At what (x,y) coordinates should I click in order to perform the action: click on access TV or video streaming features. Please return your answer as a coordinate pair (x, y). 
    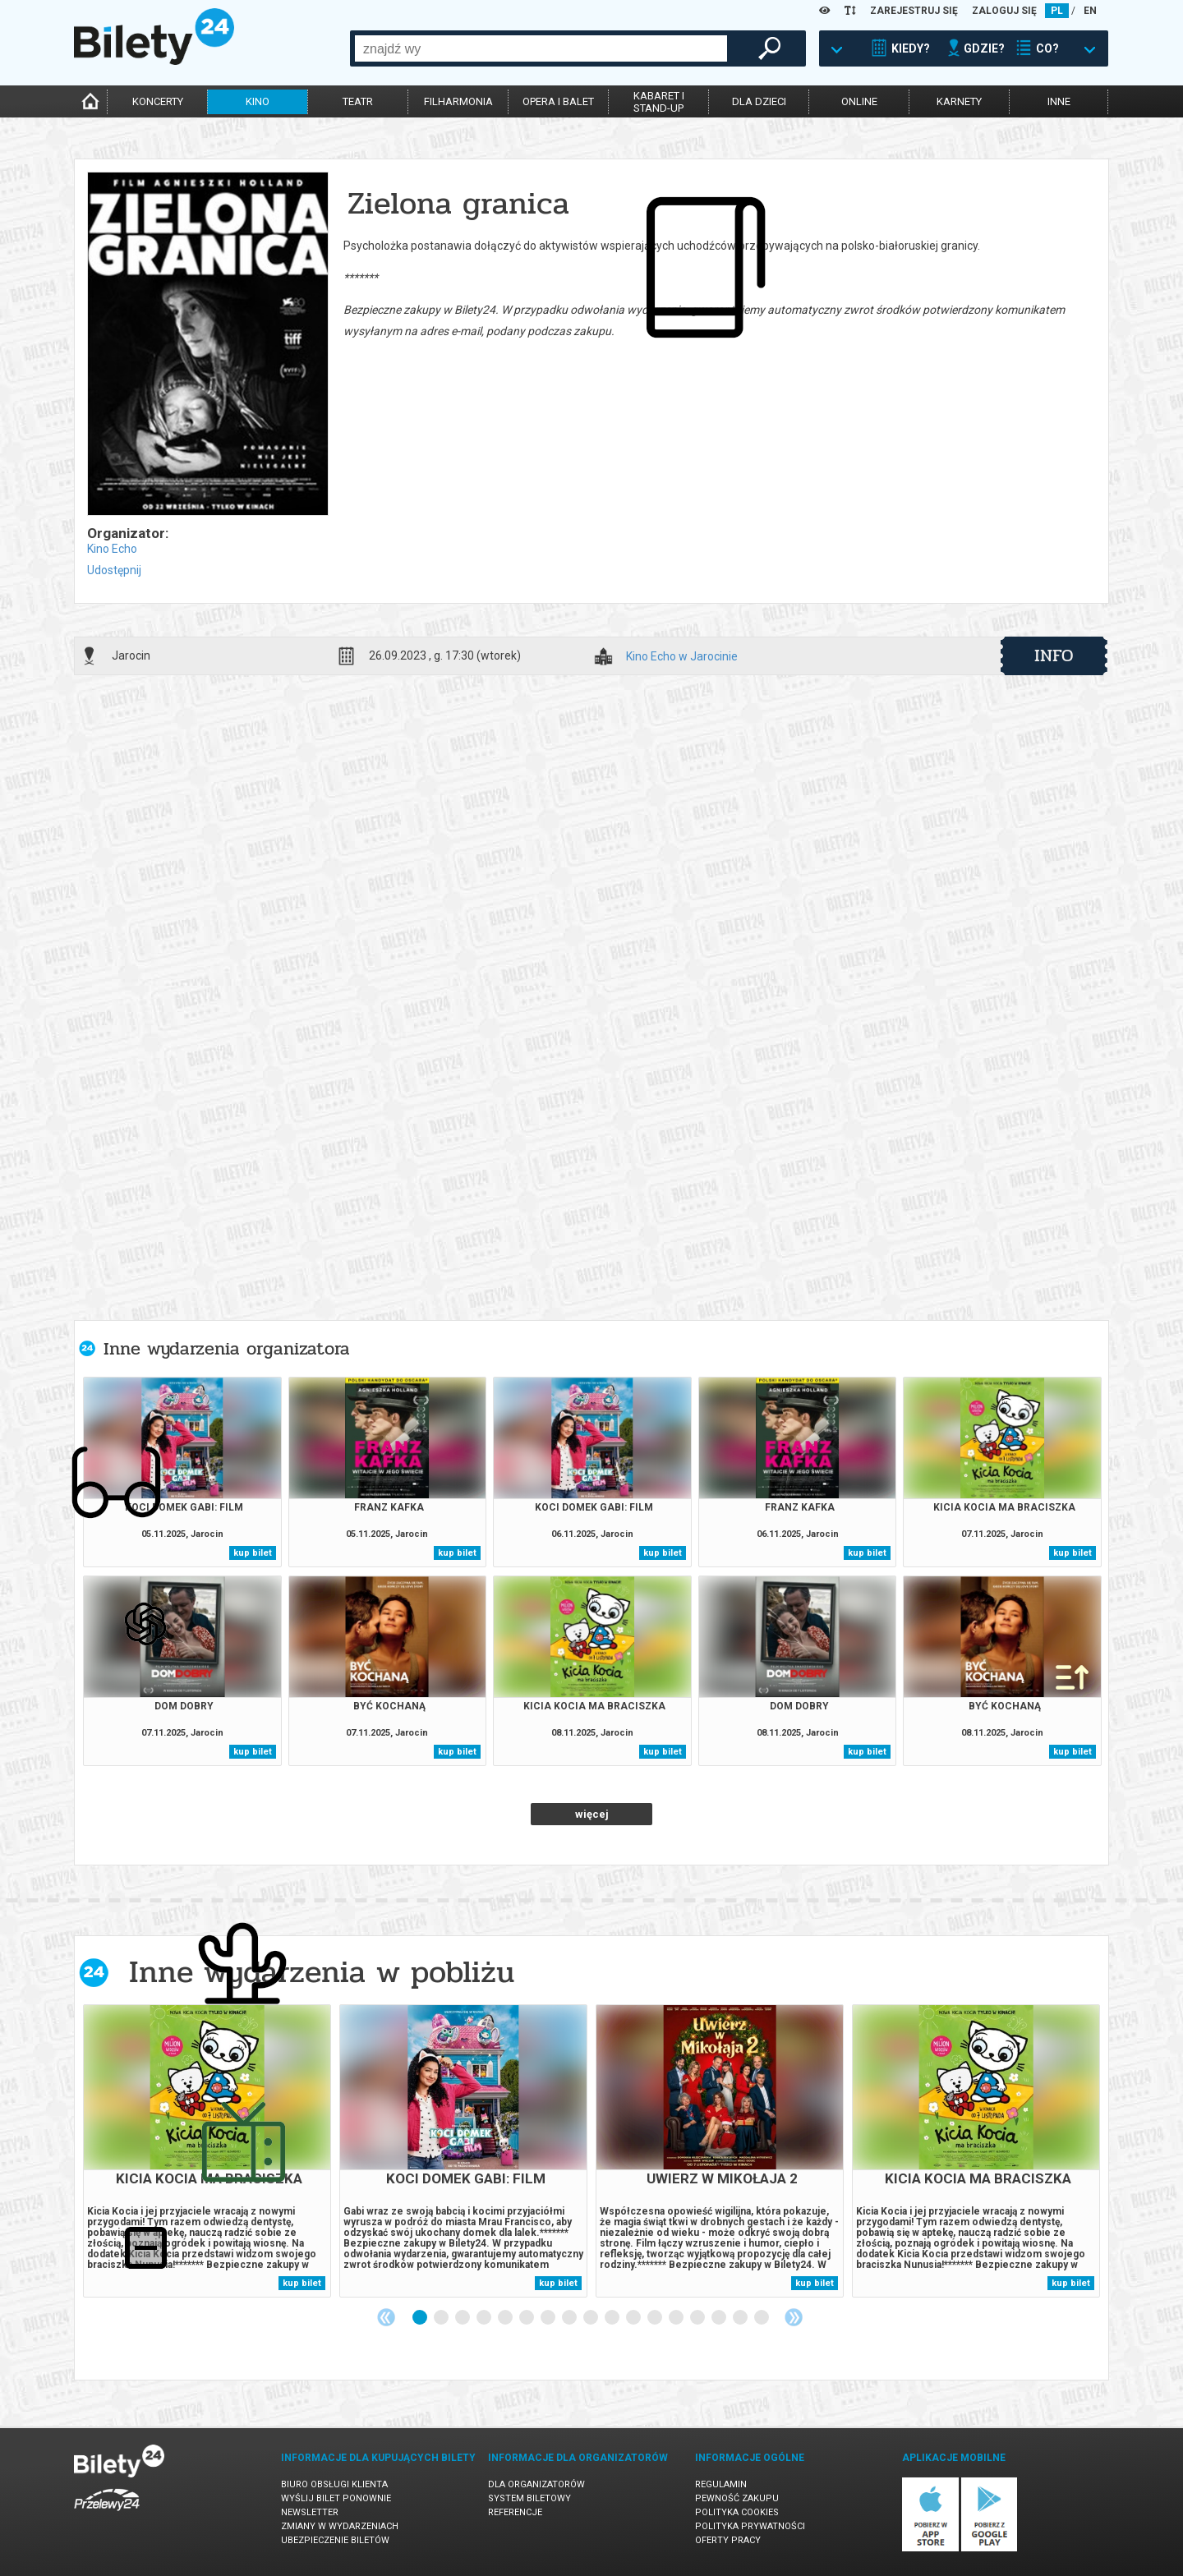
    Looking at the image, I should click on (243, 2146).